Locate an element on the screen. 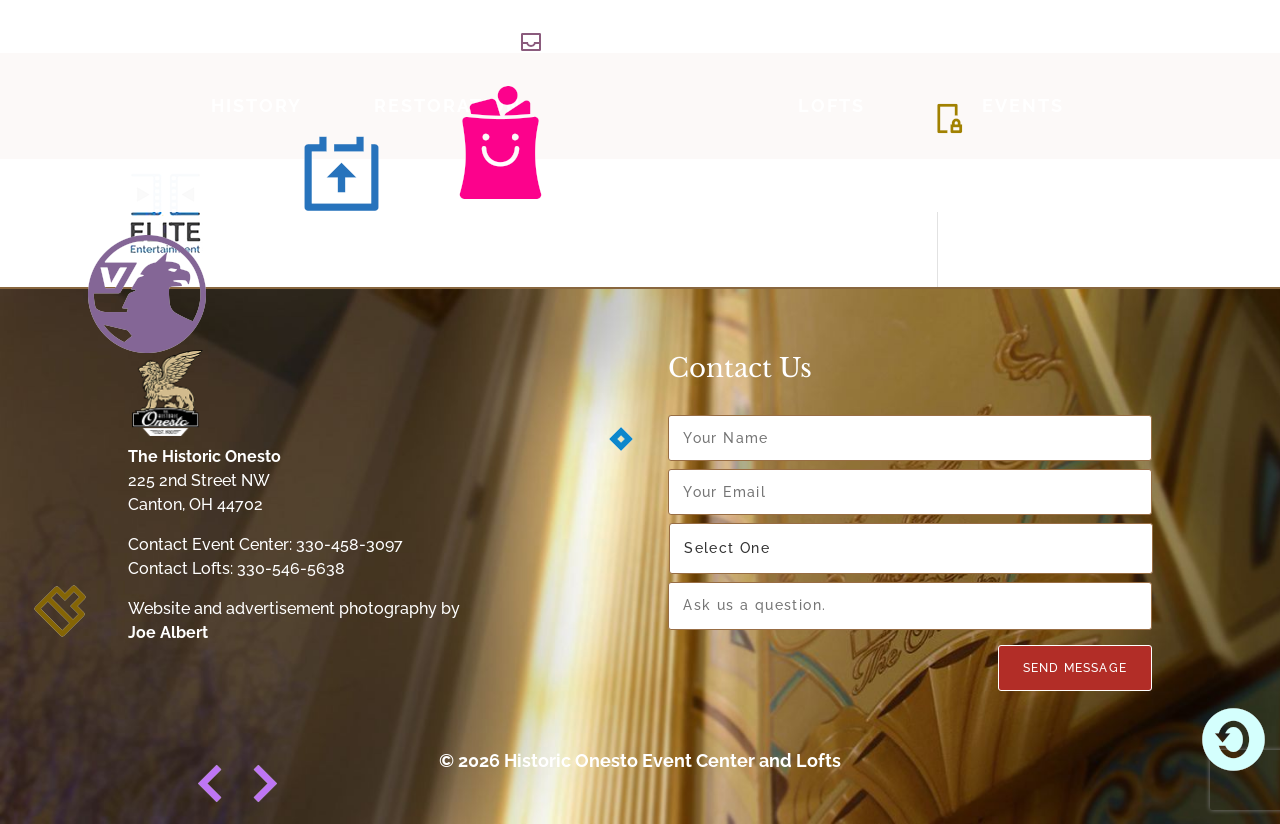 The width and height of the screenshot is (1280, 824). view or edit source code is located at coordinates (237, 783).